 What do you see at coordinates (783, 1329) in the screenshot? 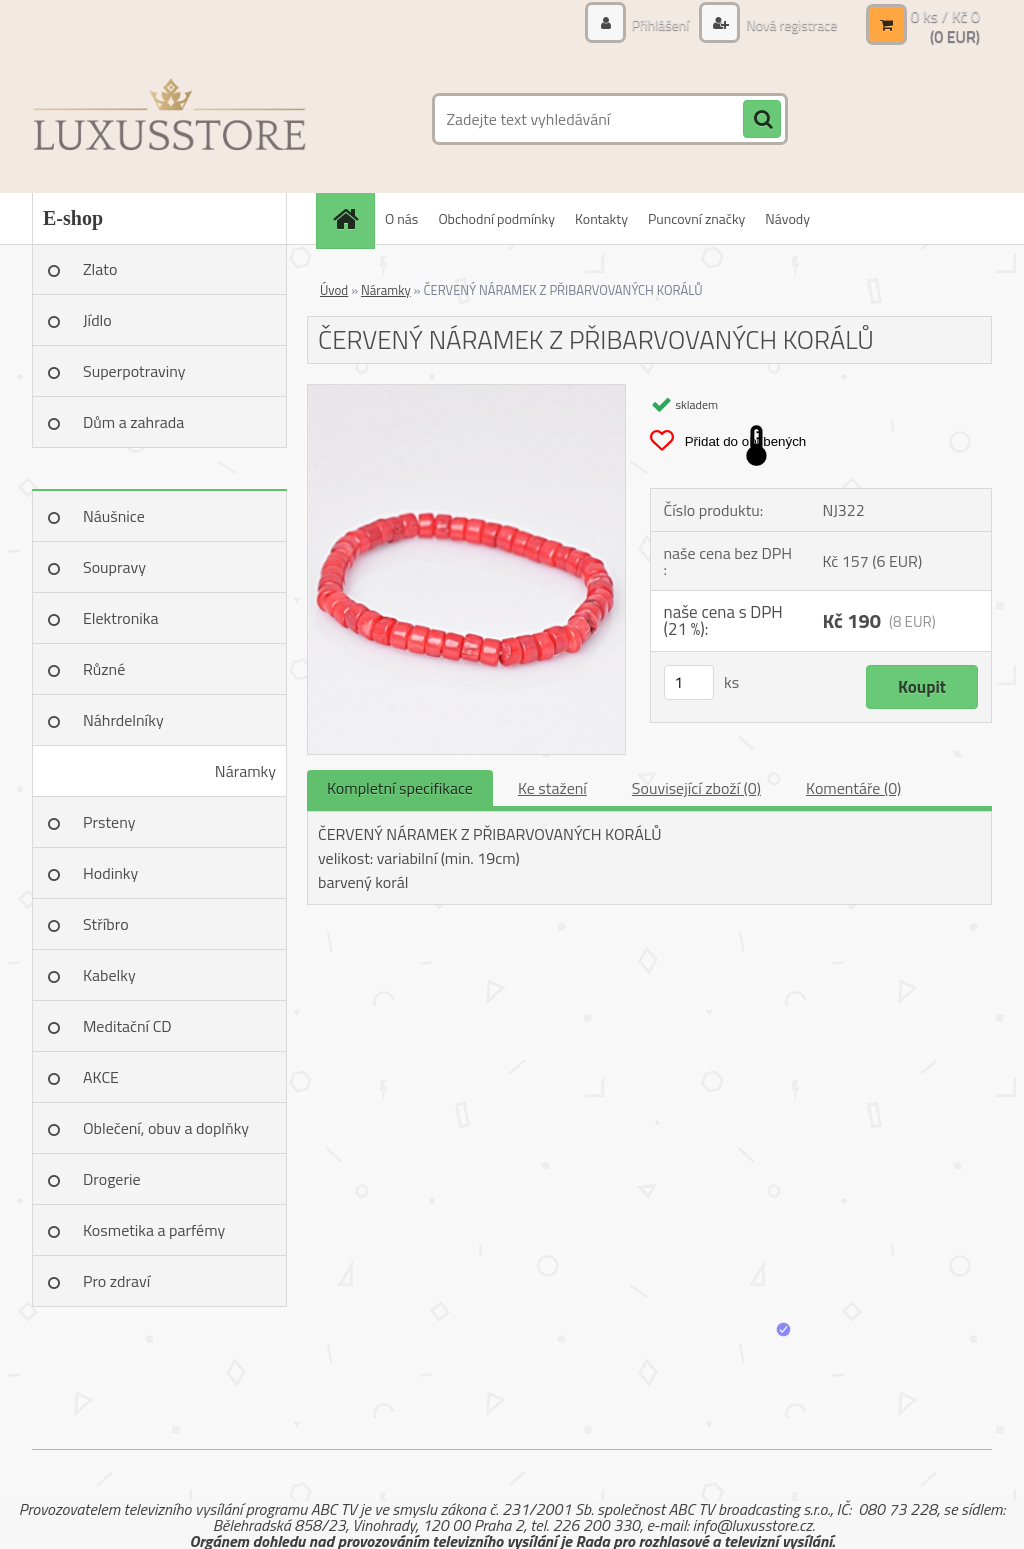
I see `indicates a completed or successful action` at bounding box center [783, 1329].